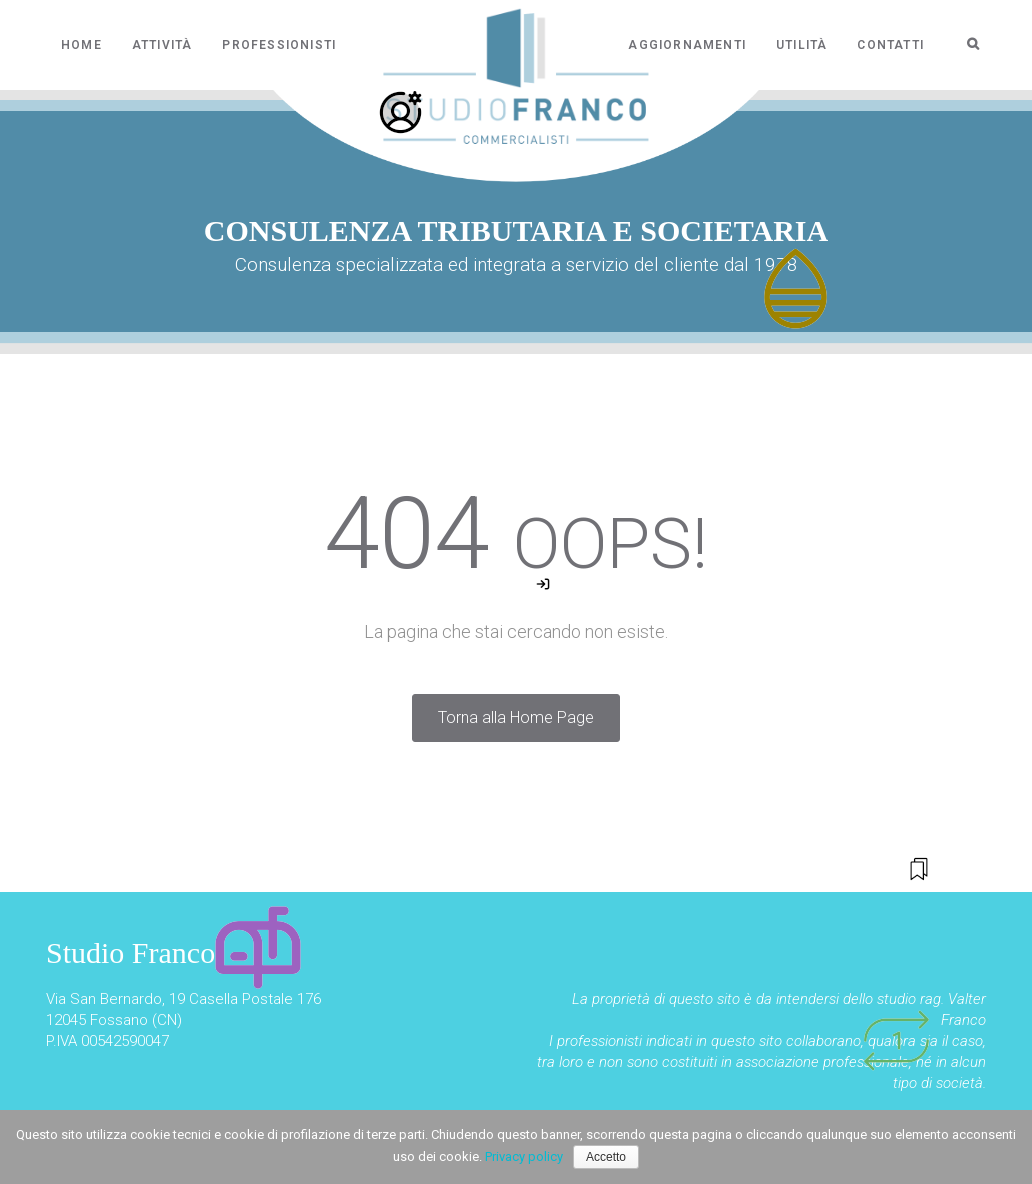  I want to click on repeat current track once, so click(896, 1040).